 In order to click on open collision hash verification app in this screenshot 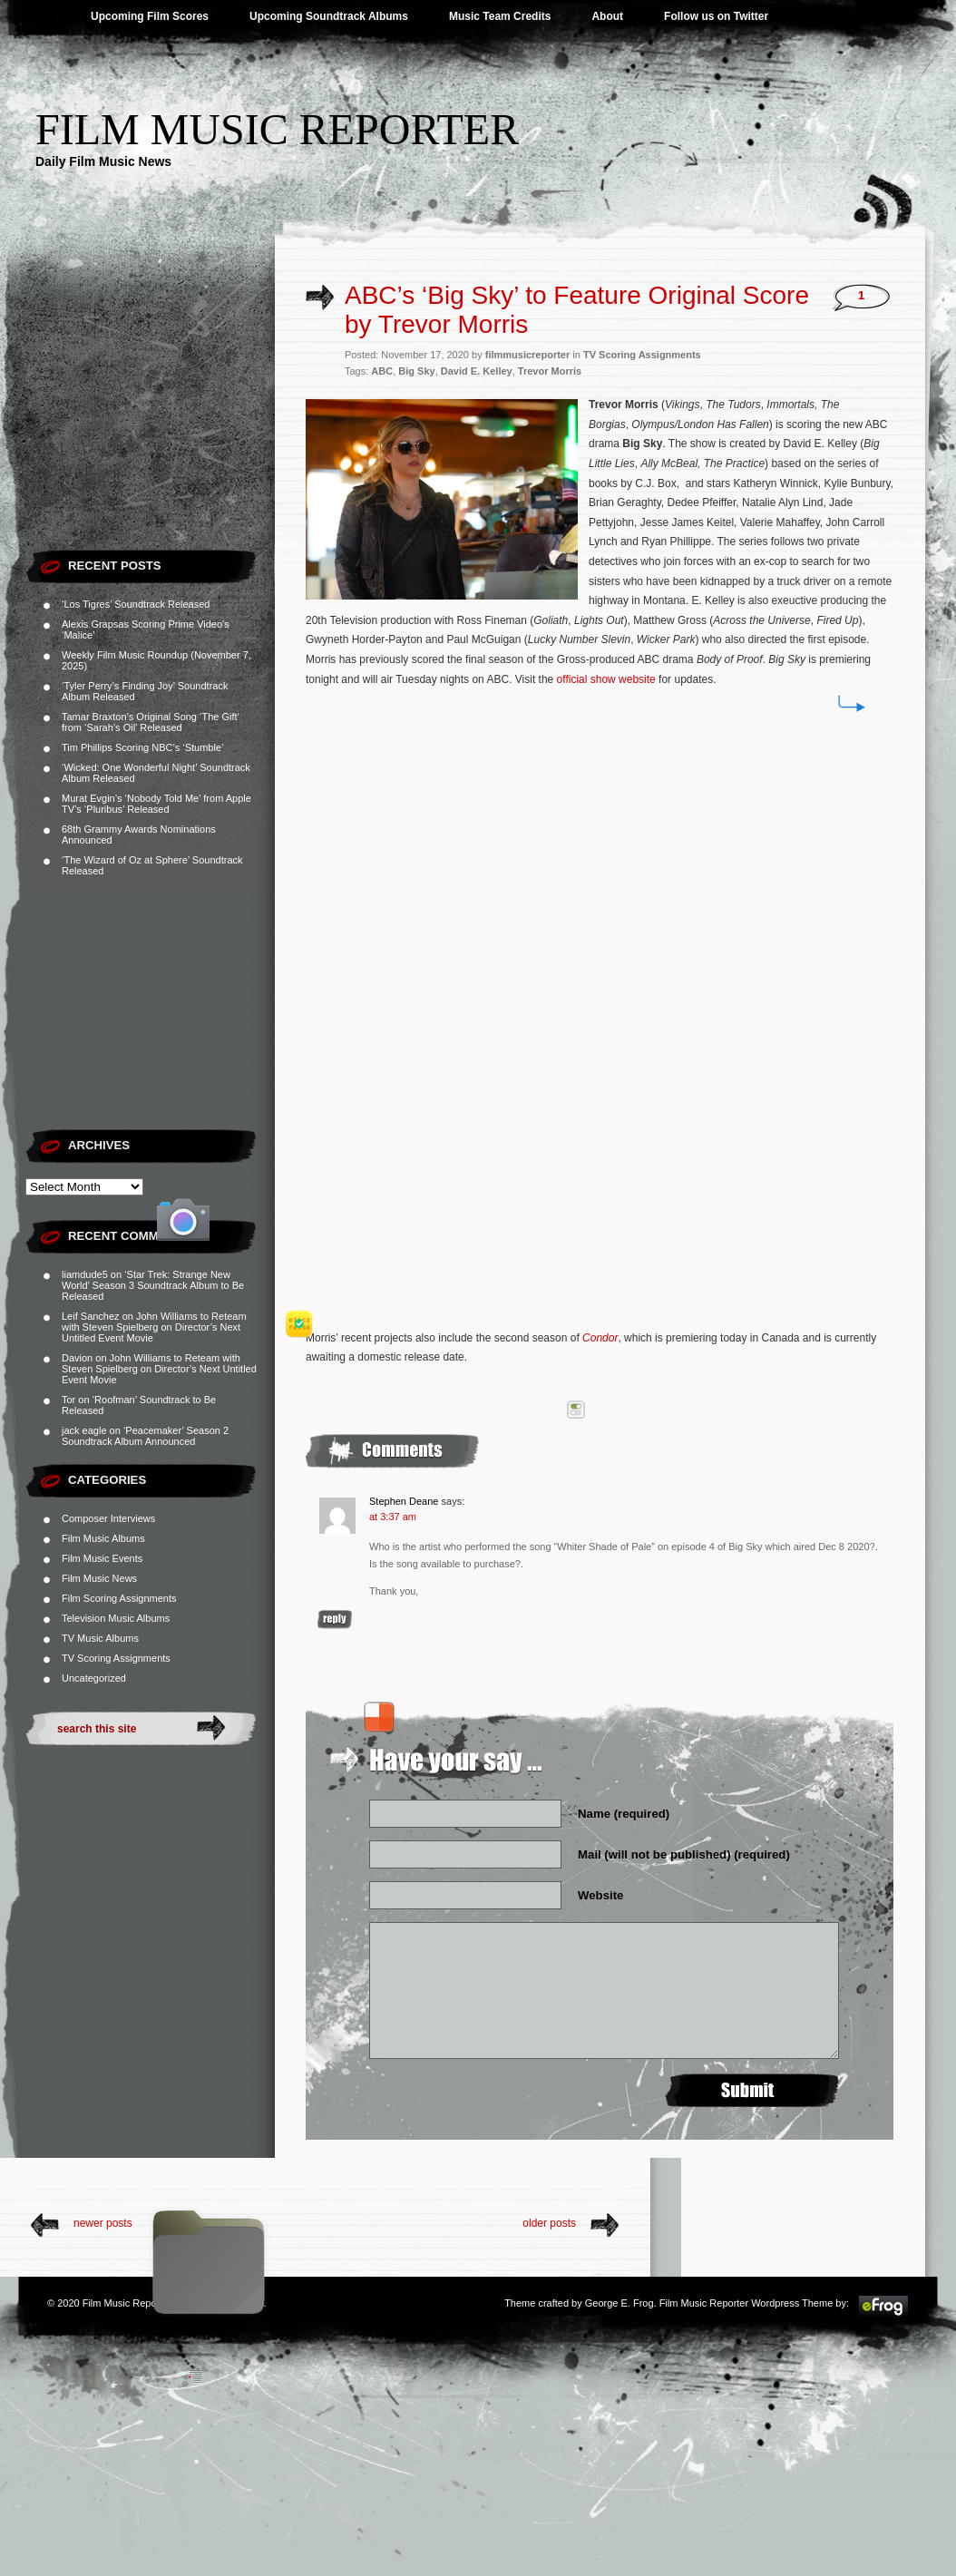, I will do `click(298, 1323)`.